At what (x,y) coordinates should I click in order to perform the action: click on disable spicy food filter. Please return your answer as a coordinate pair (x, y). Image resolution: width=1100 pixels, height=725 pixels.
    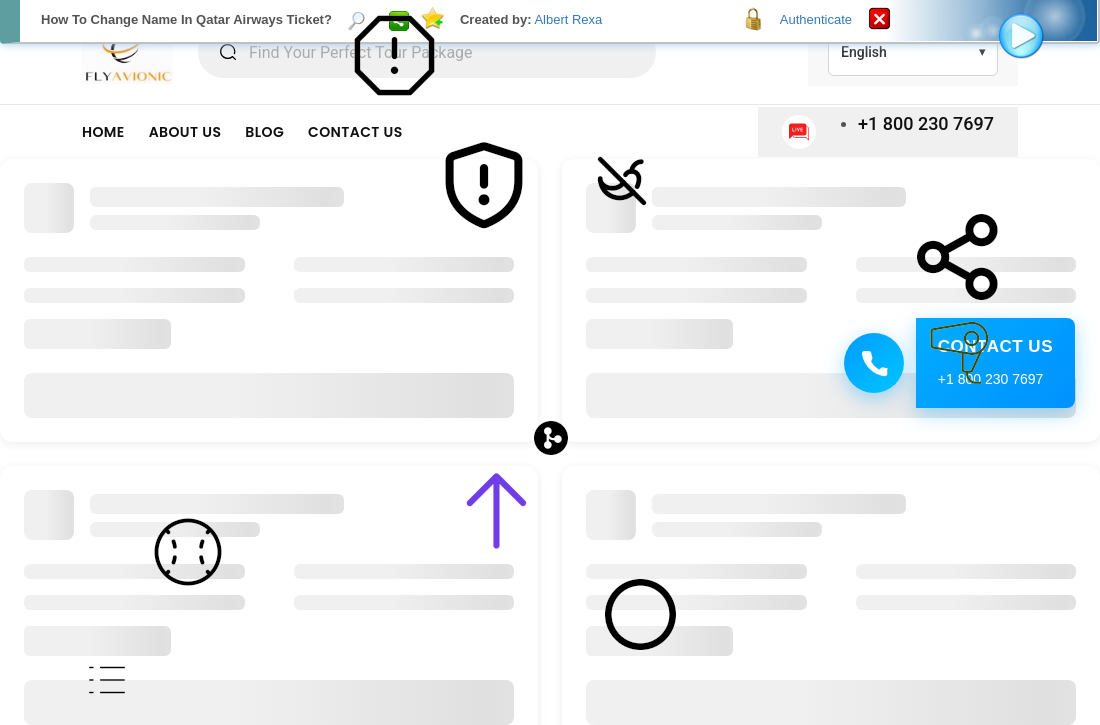
    Looking at the image, I should click on (622, 181).